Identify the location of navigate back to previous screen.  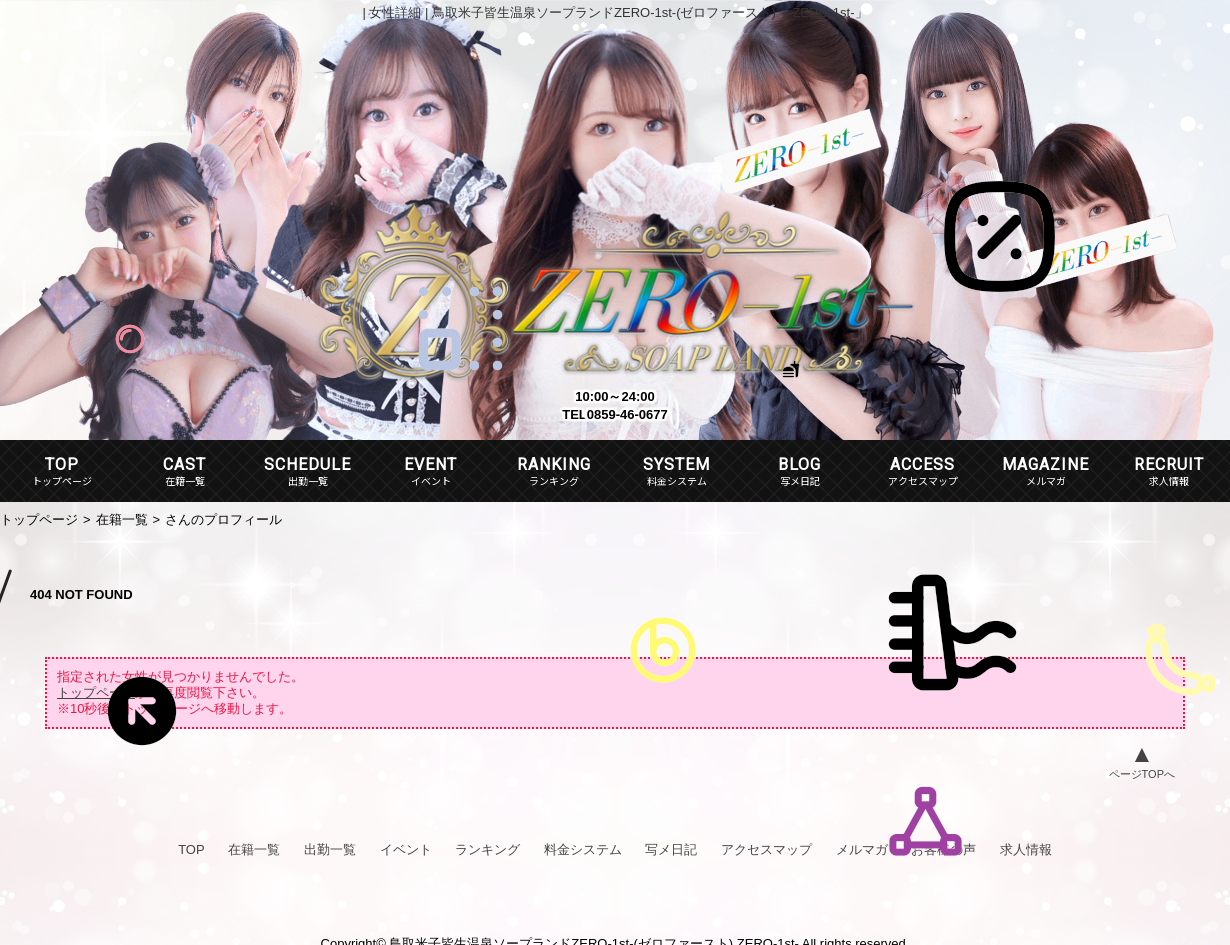
(142, 711).